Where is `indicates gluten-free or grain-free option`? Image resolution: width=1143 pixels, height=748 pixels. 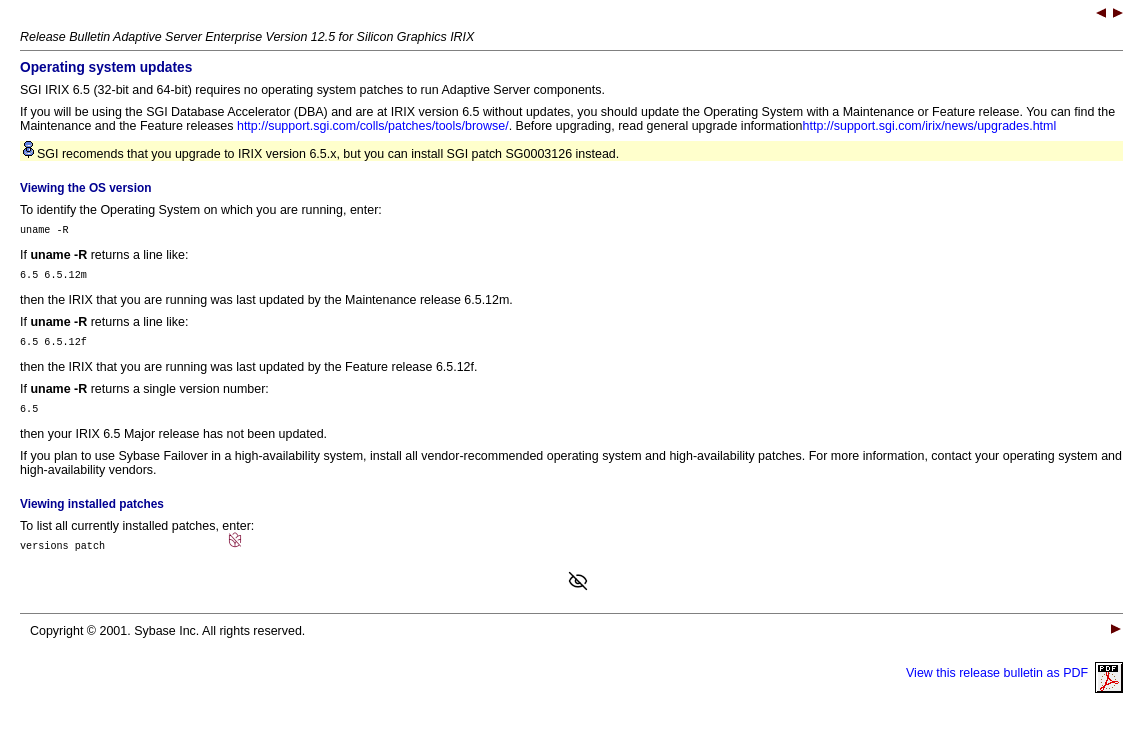
indicates gluten-free or grain-free option is located at coordinates (235, 540).